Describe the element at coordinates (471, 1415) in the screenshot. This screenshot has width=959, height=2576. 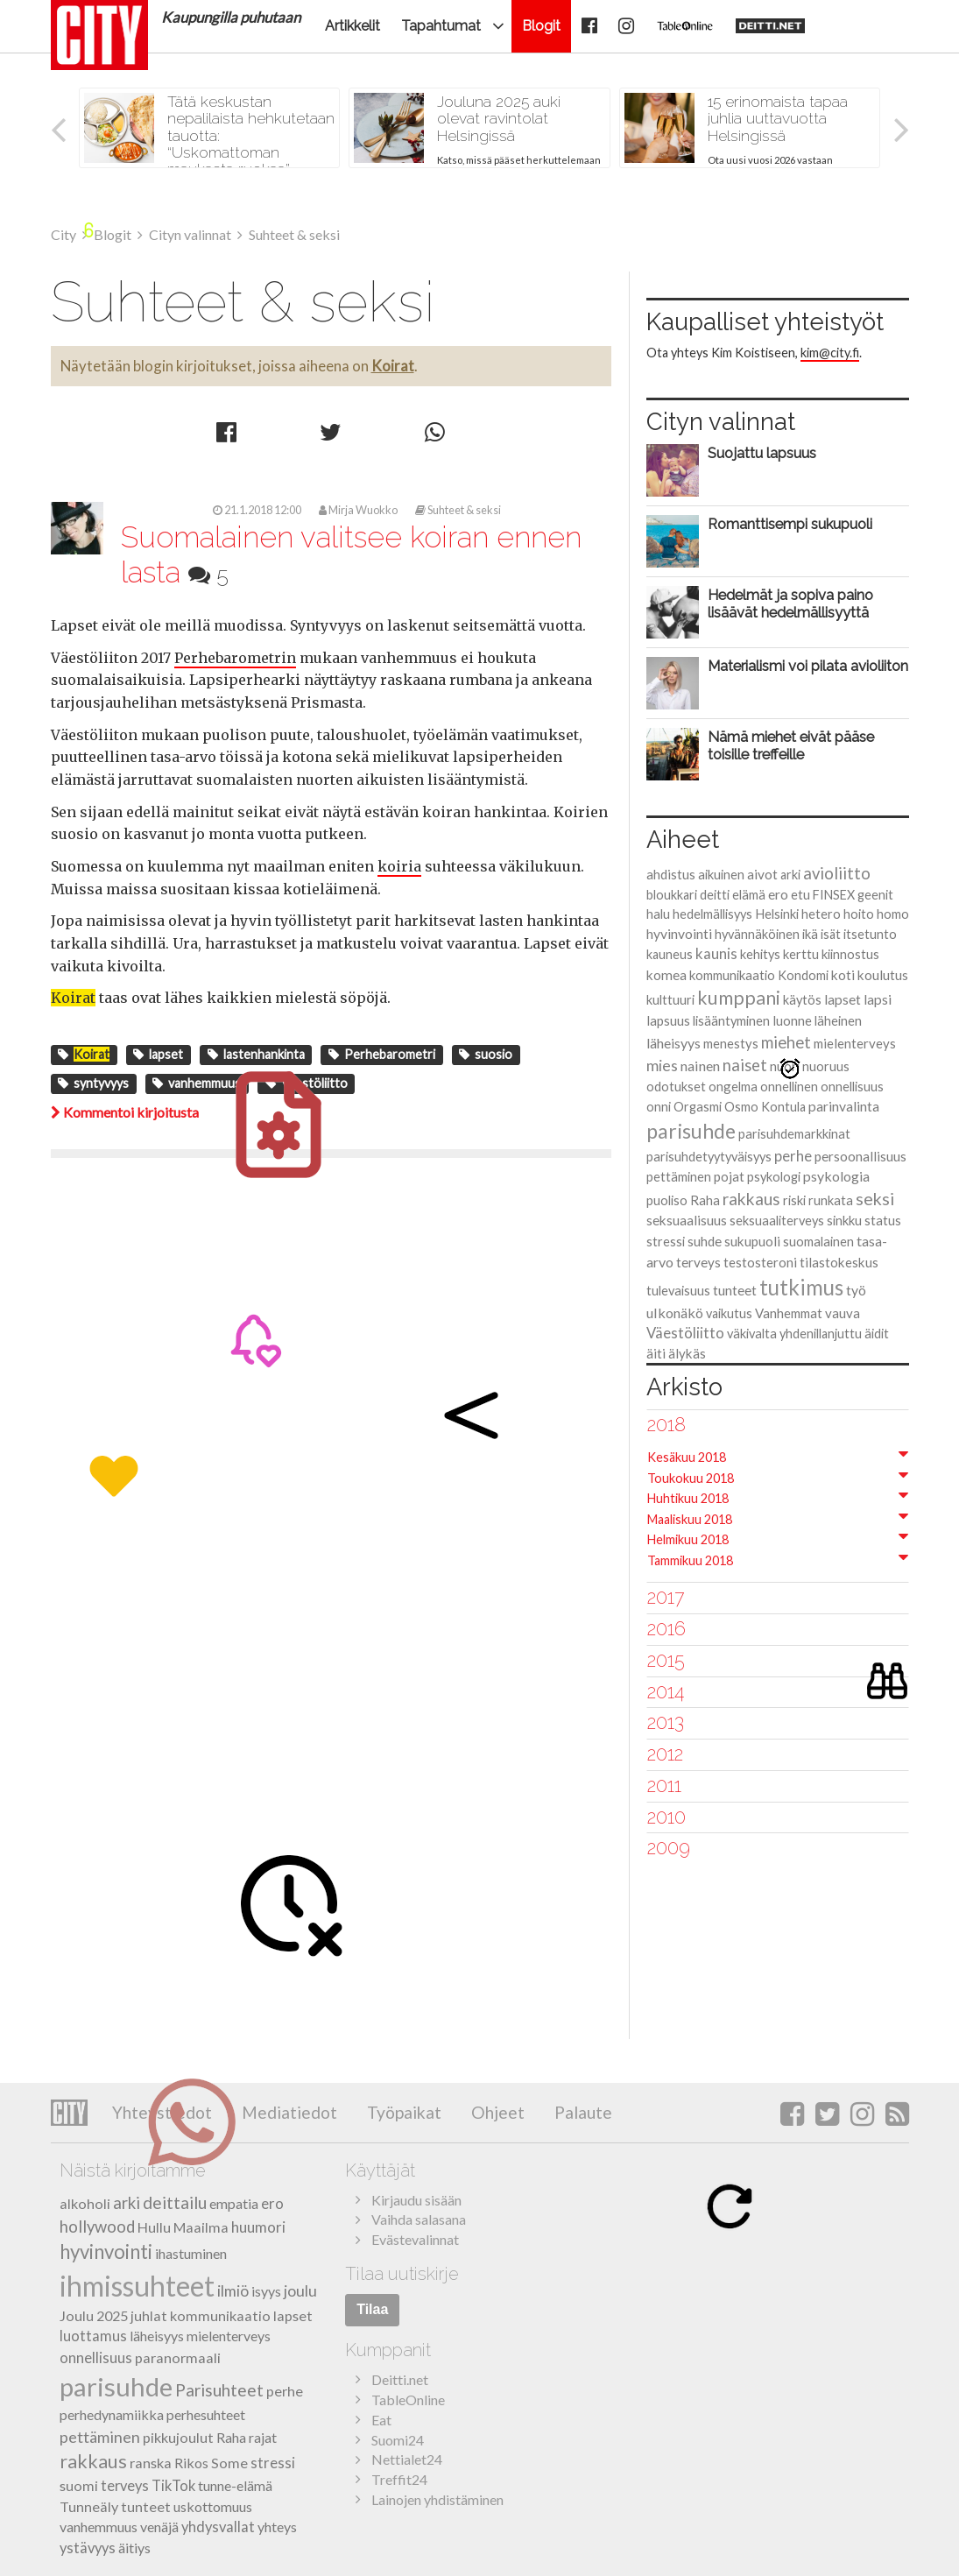
I see `less than comparison operator` at that location.